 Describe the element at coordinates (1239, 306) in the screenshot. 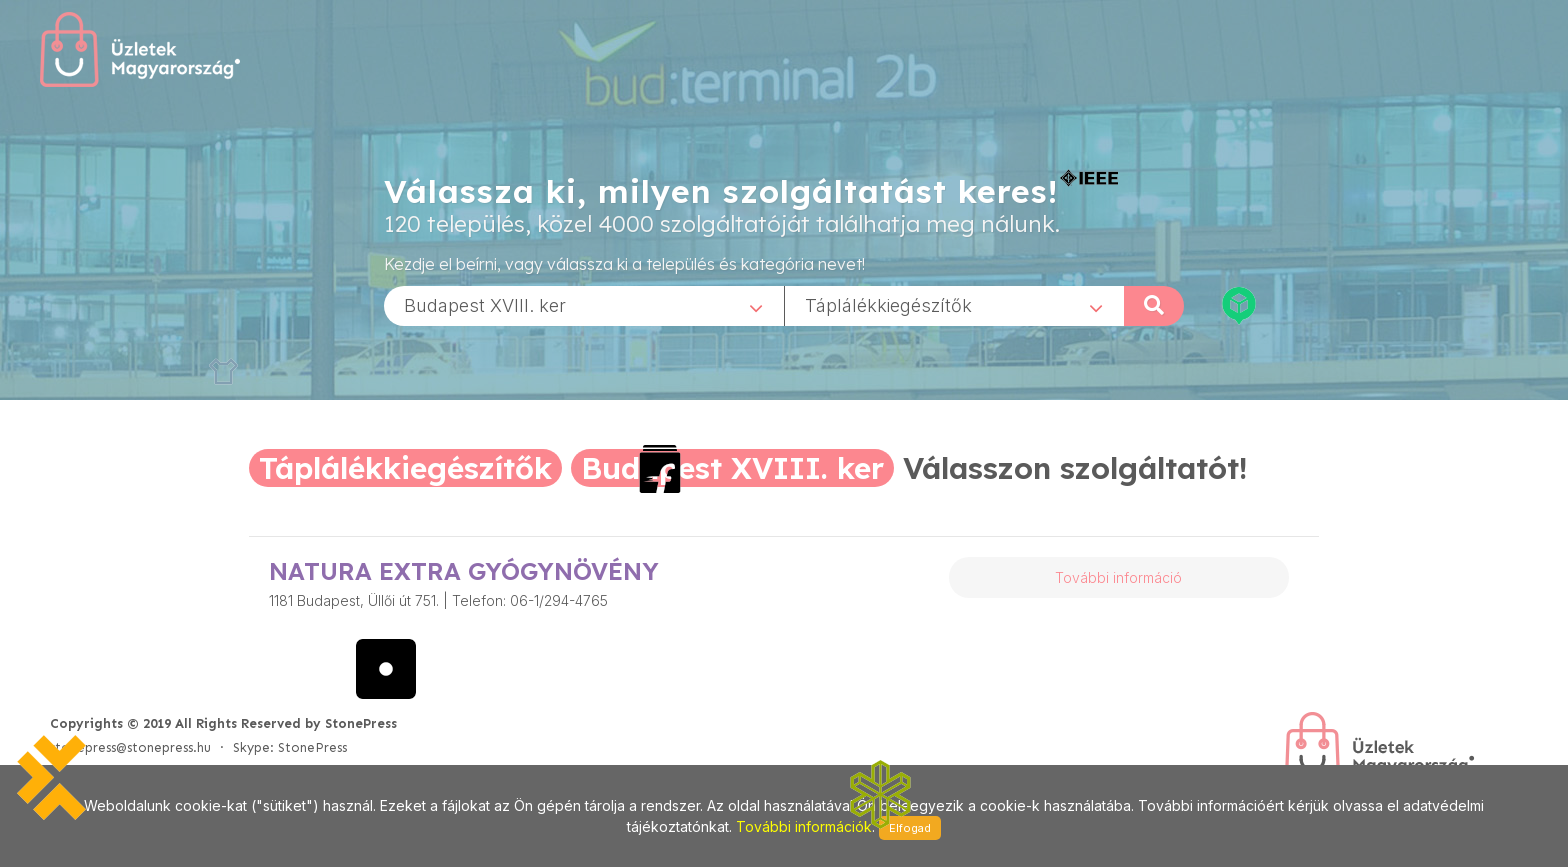

I see `open the AfterShip package tracking app` at that location.